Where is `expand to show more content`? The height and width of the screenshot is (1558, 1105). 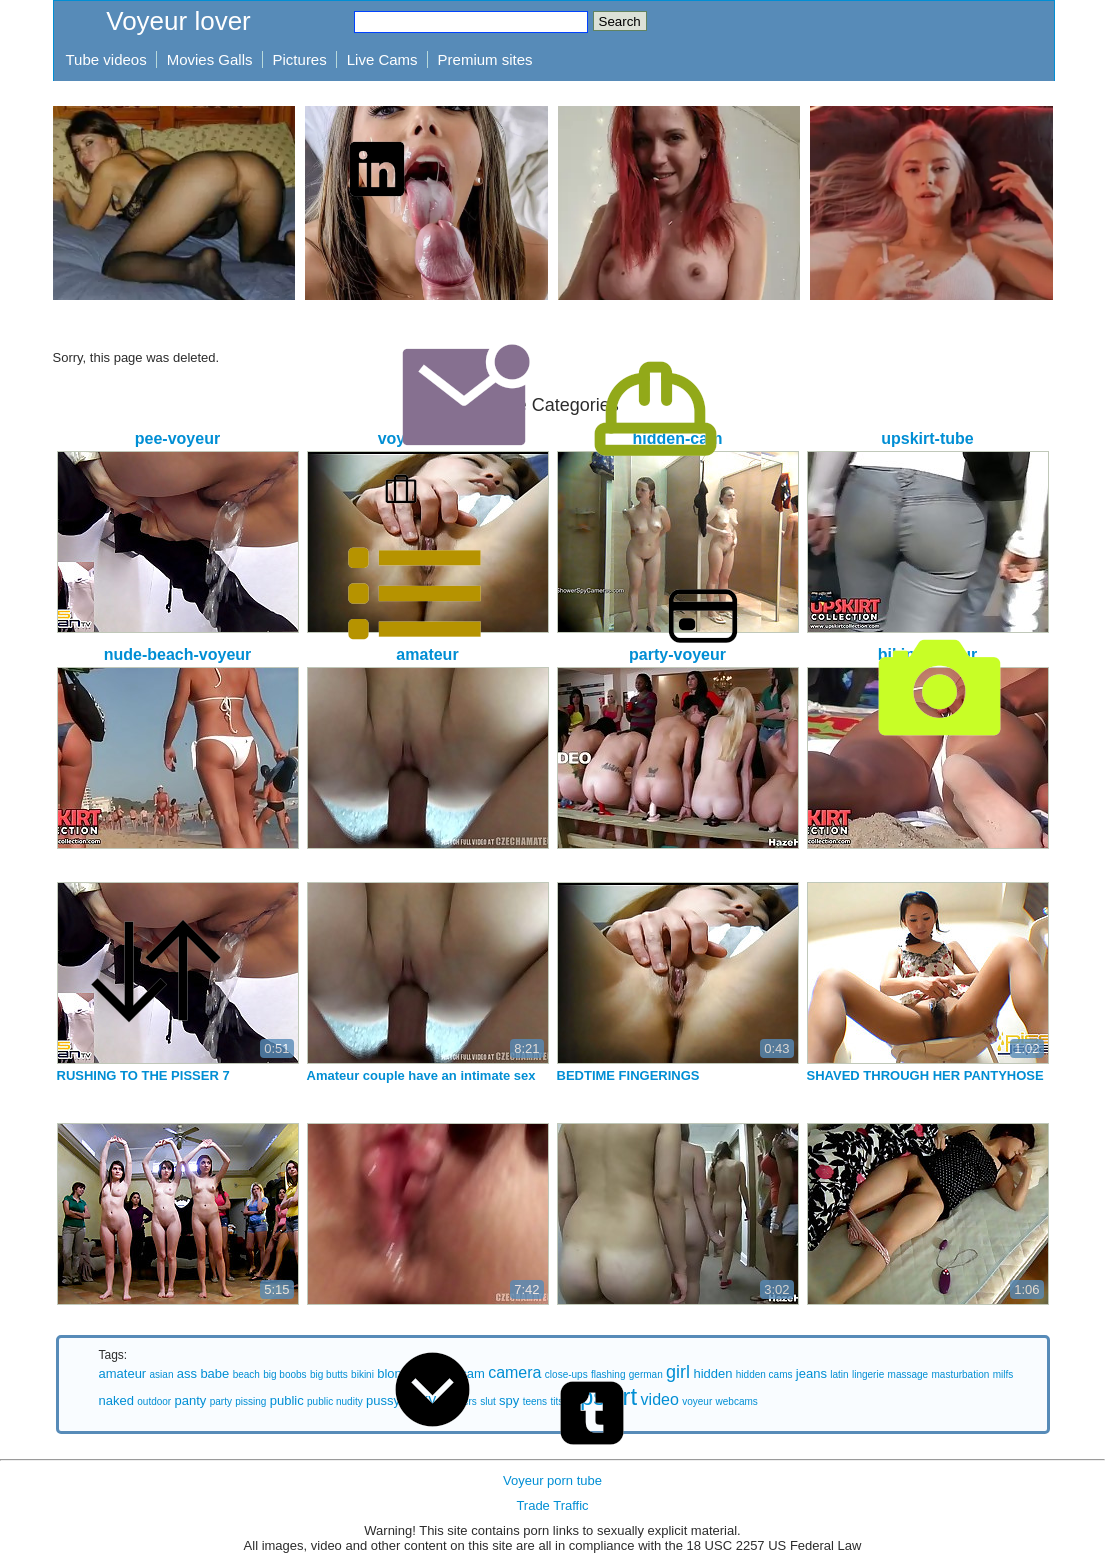
expand to show more content is located at coordinates (432, 1389).